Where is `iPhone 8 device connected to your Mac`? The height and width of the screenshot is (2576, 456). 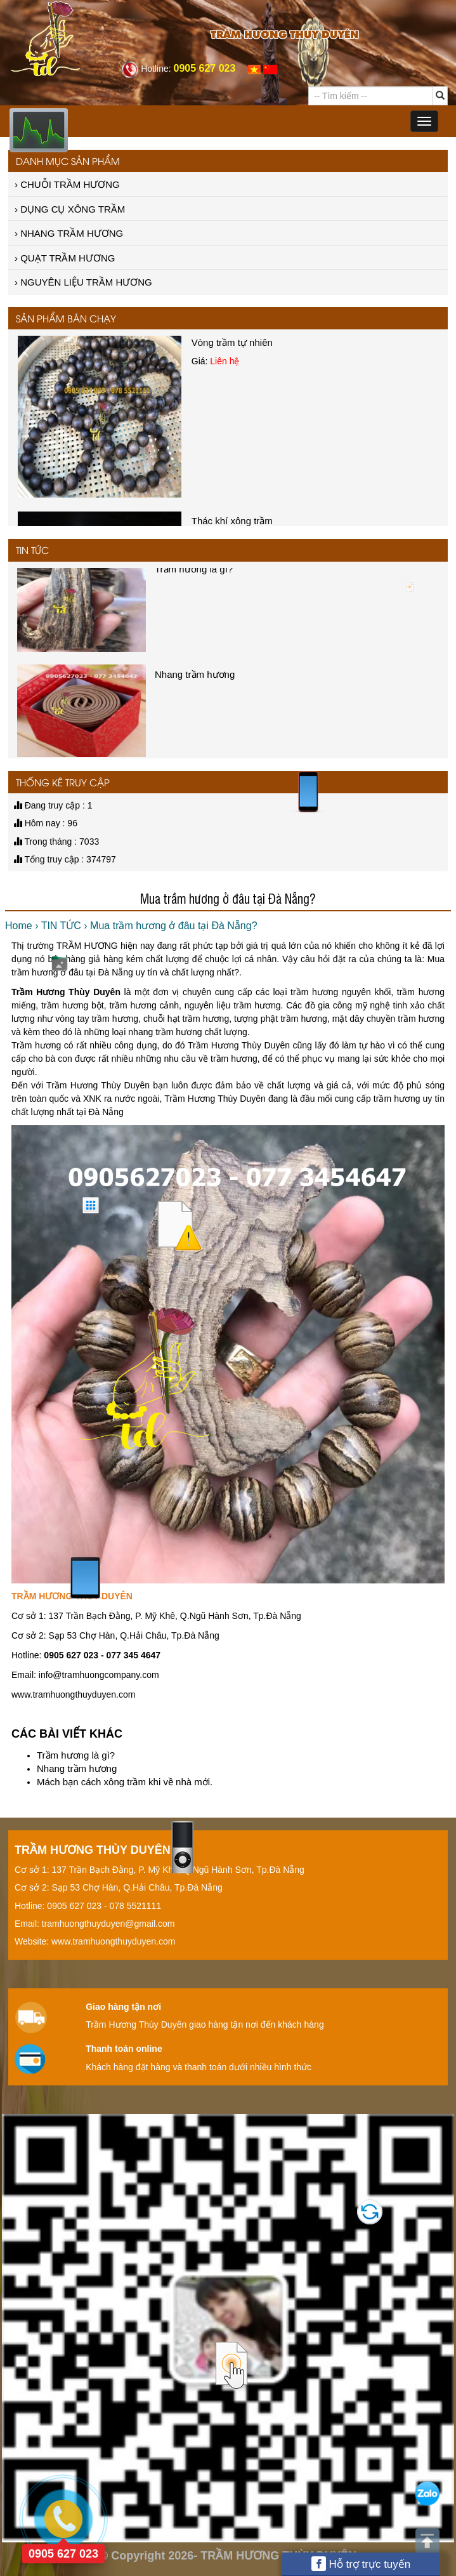 iPhone 8 device connected to your Mac is located at coordinates (308, 792).